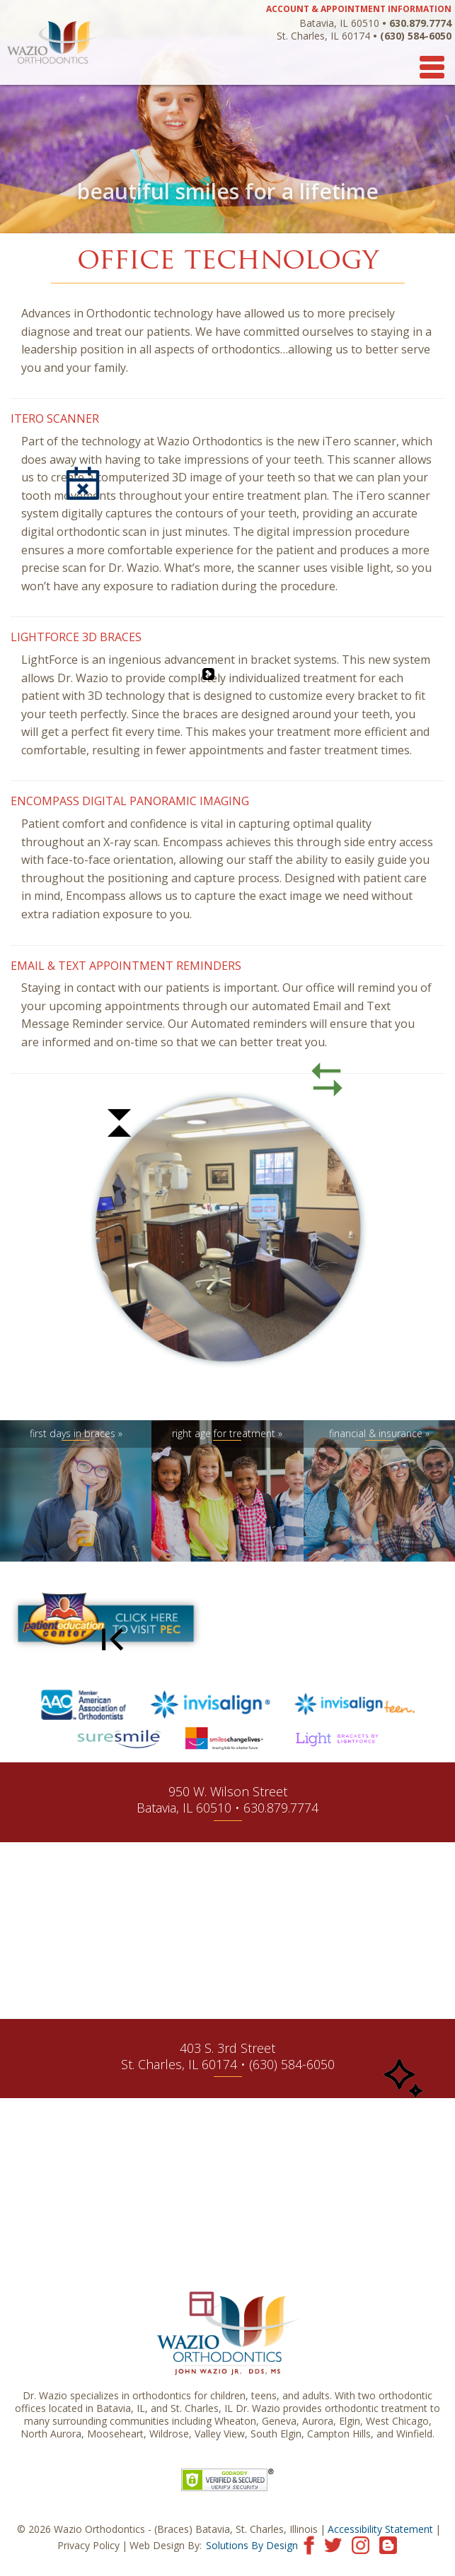  I want to click on cancel or delete a scheduled event, so click(83, 485).